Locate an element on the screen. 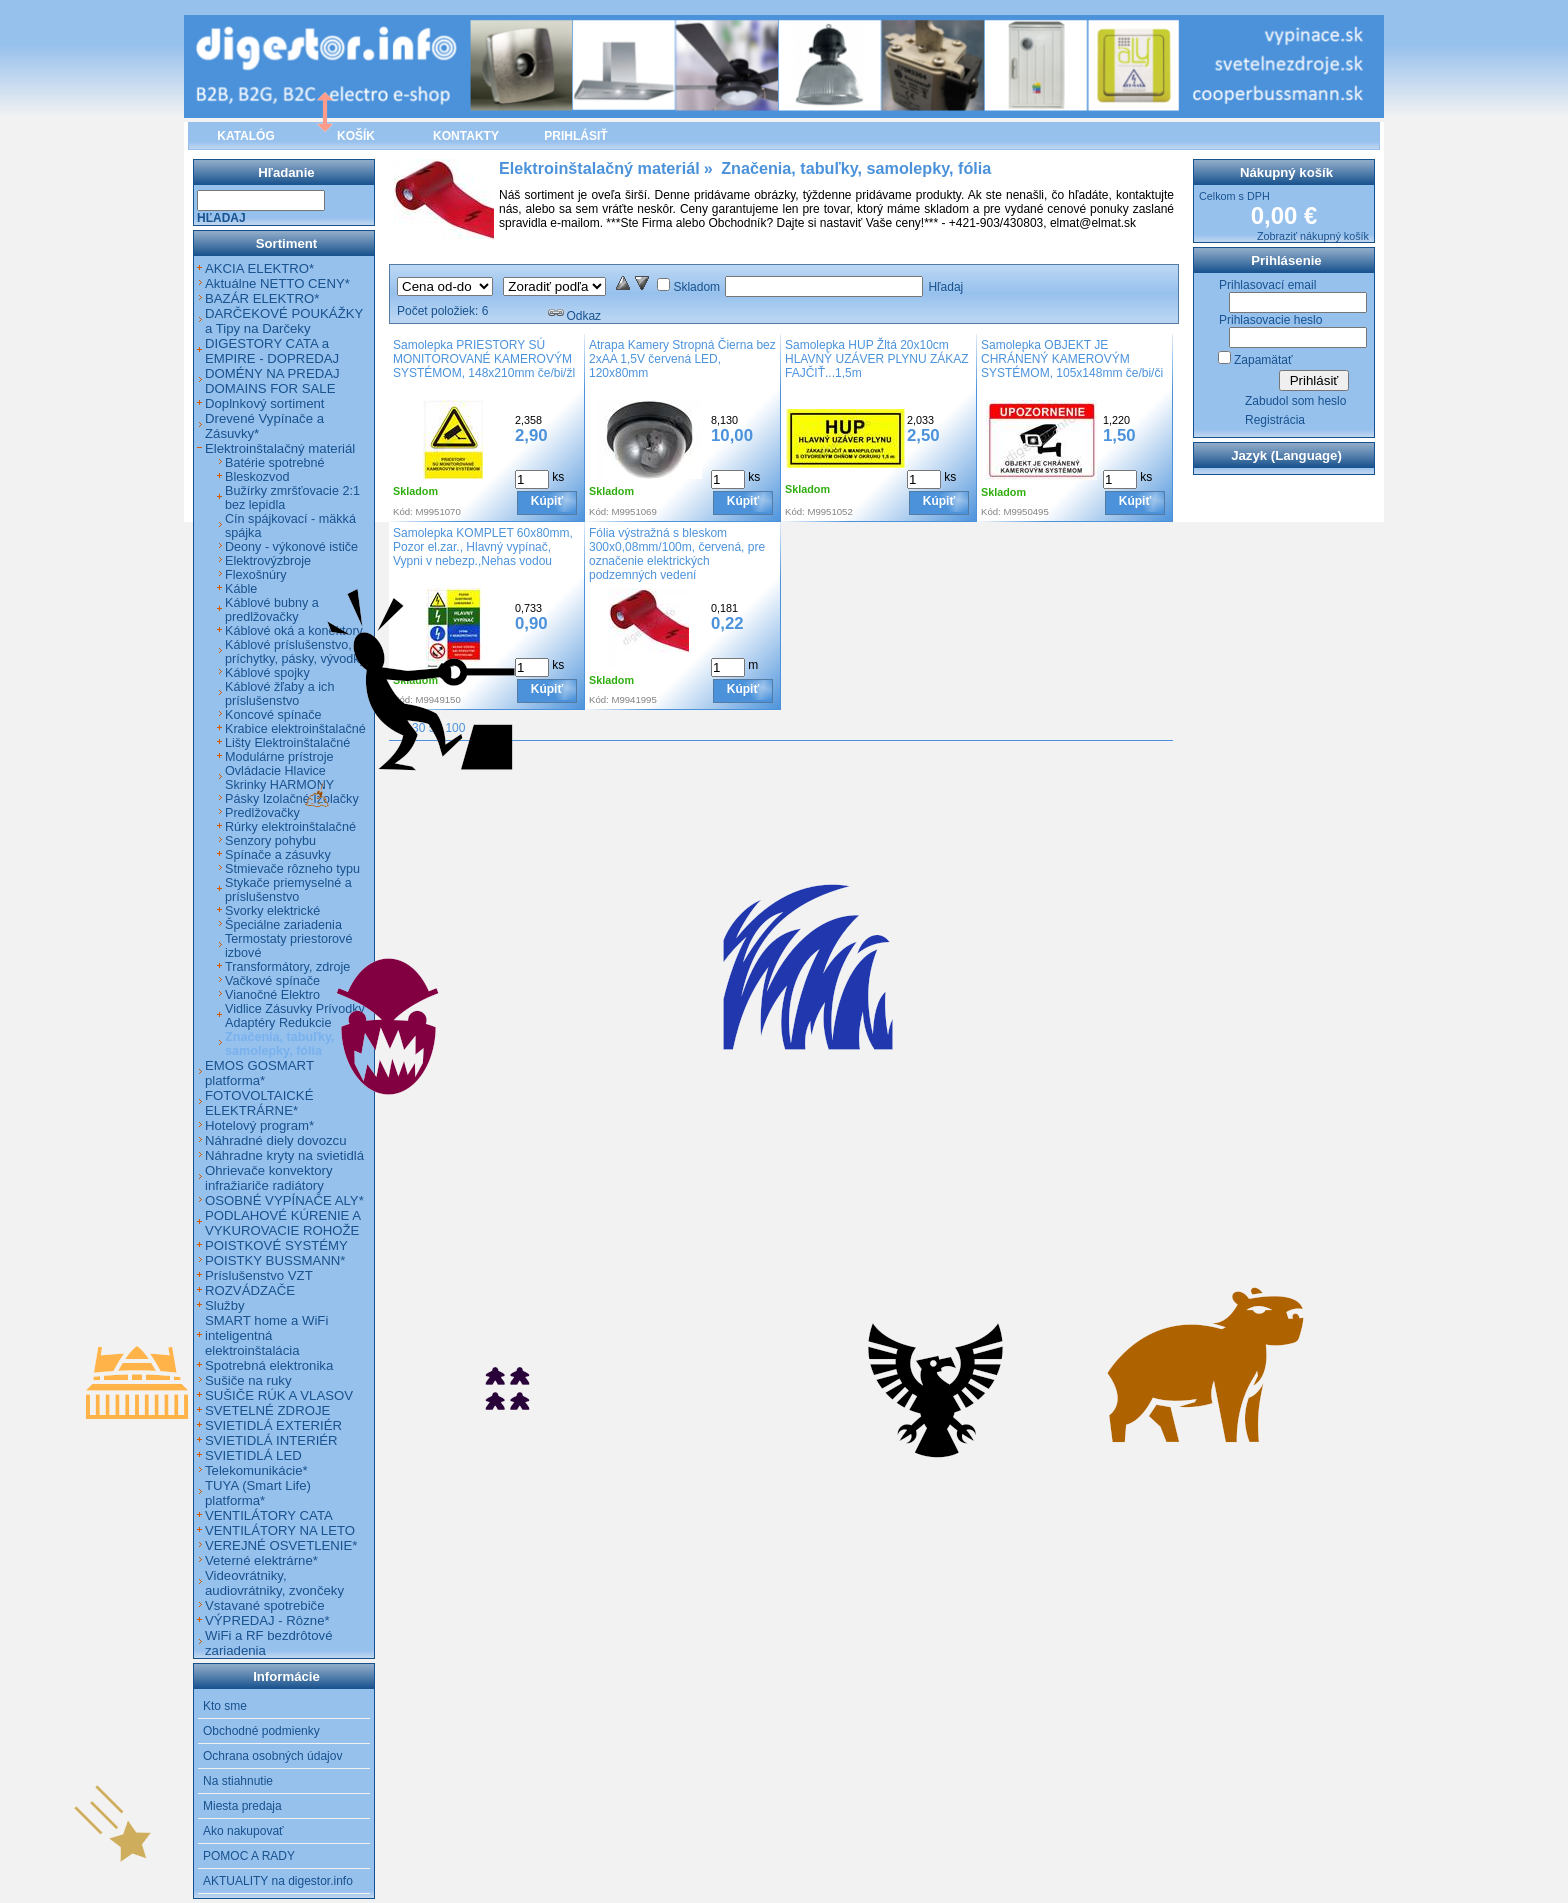  activate fire wave attack or ability is located at coordinates (806, 964).